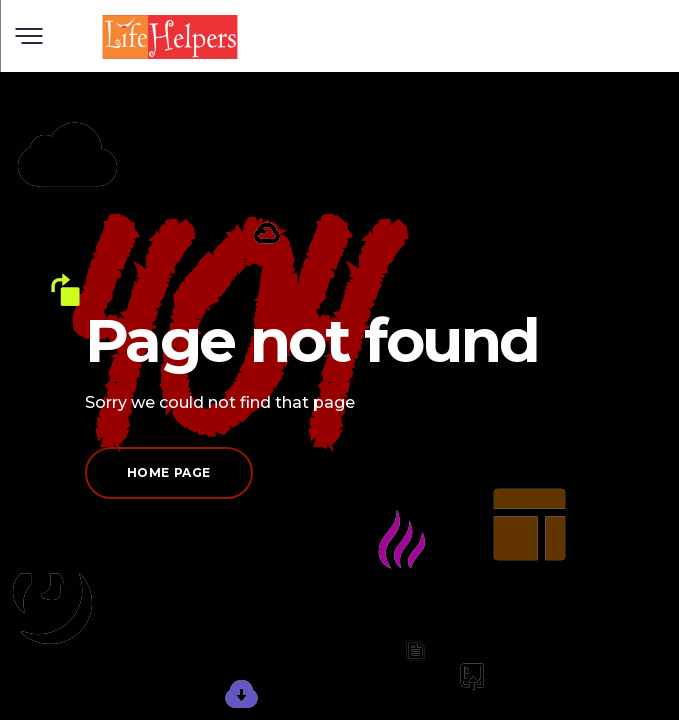  Describe the element at coordinates (415, 650) in the screenshot. I see `view document contents` at that location.